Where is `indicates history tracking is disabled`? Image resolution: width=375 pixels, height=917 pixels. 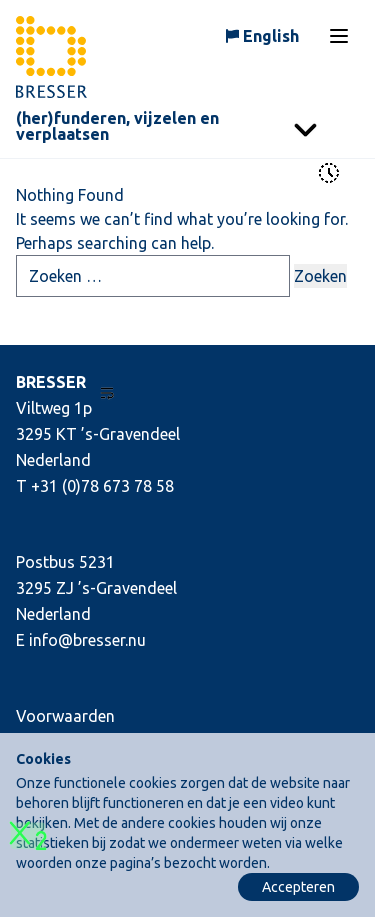
indicates history tracking is disabled is located at coordinates (329, 173).